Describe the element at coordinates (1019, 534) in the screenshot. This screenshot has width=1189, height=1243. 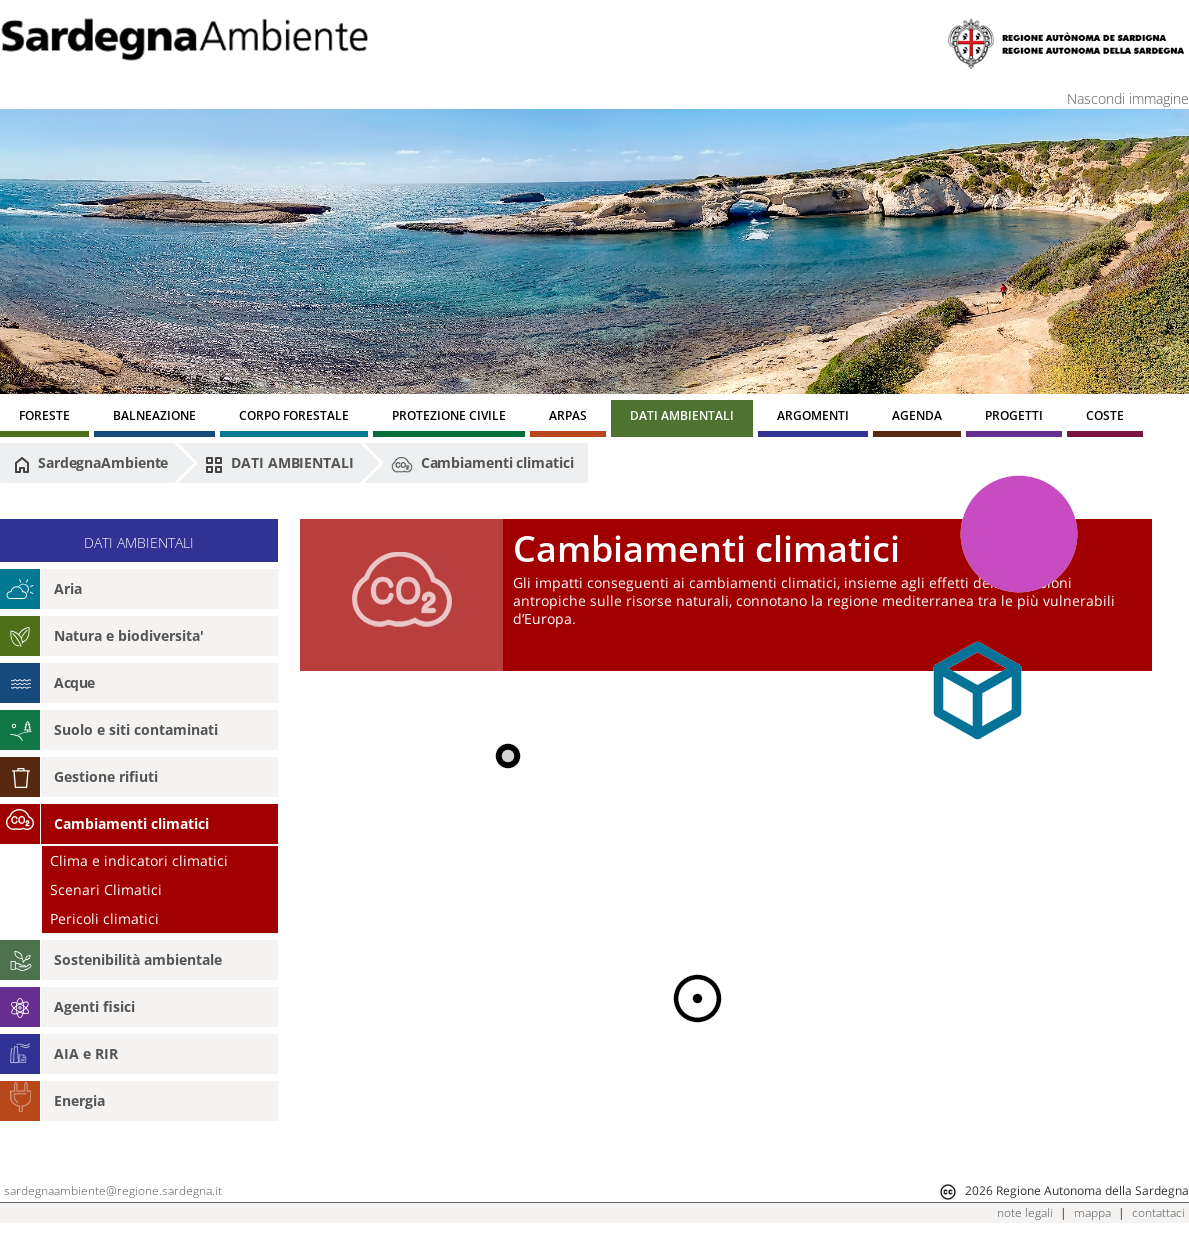
I see `indicates 100% completion` at that location.